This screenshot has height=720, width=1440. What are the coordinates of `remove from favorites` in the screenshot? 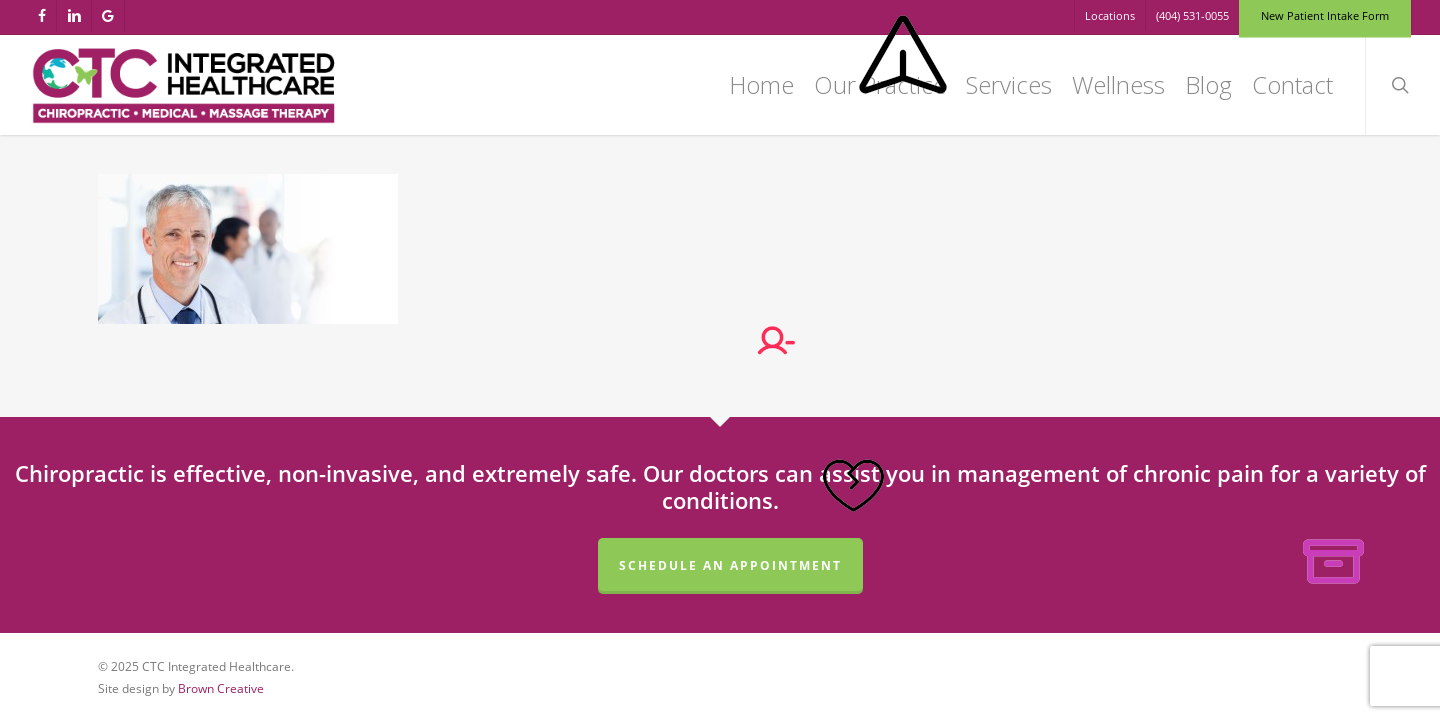 It's located at (853, 483).